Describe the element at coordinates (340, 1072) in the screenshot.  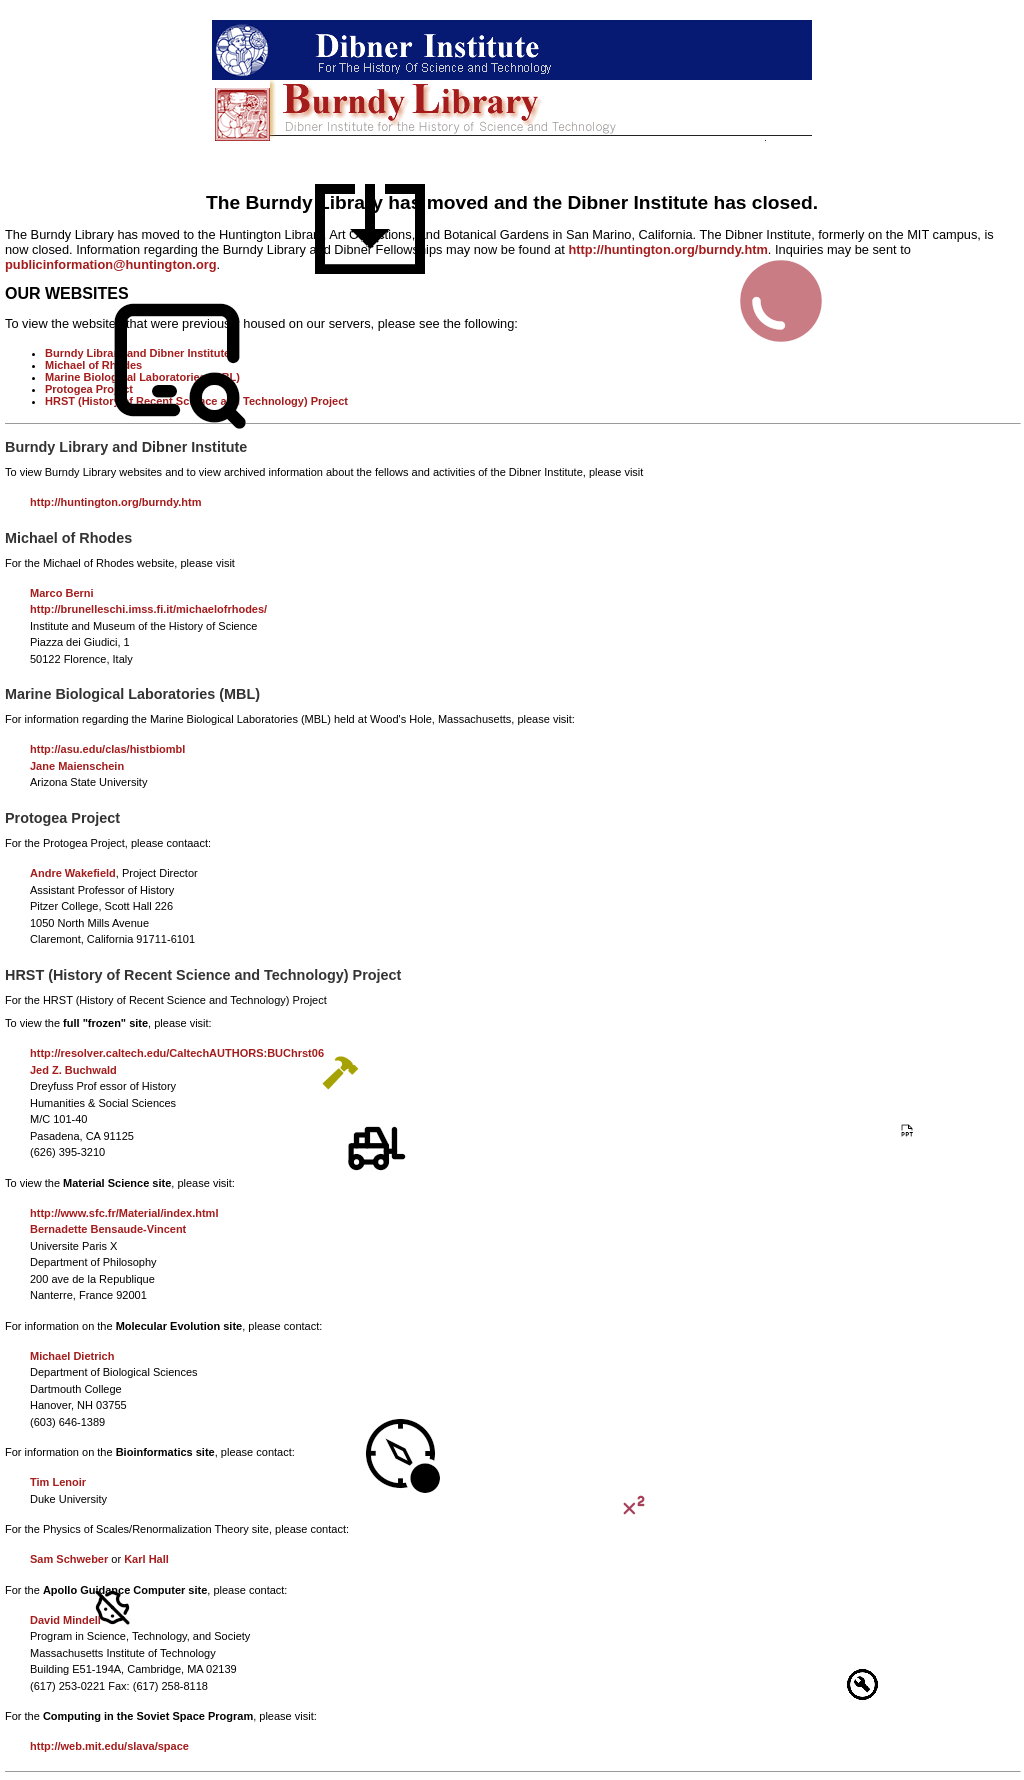
I see `access tools or settings` at that location.